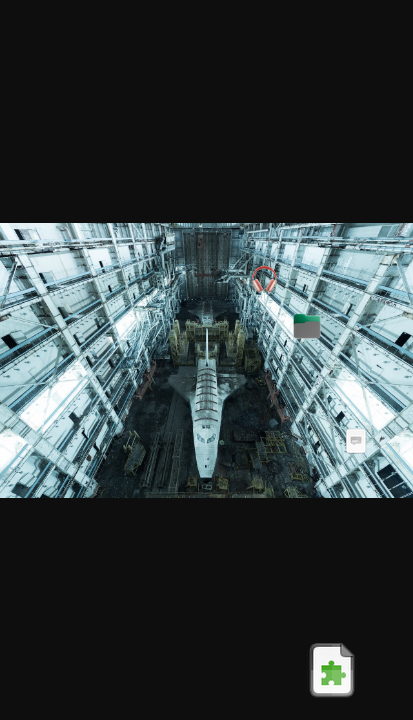 The height and width of the screenshot is (720, 413). I want to click on airpods max headphones in red, so click(264, 279).